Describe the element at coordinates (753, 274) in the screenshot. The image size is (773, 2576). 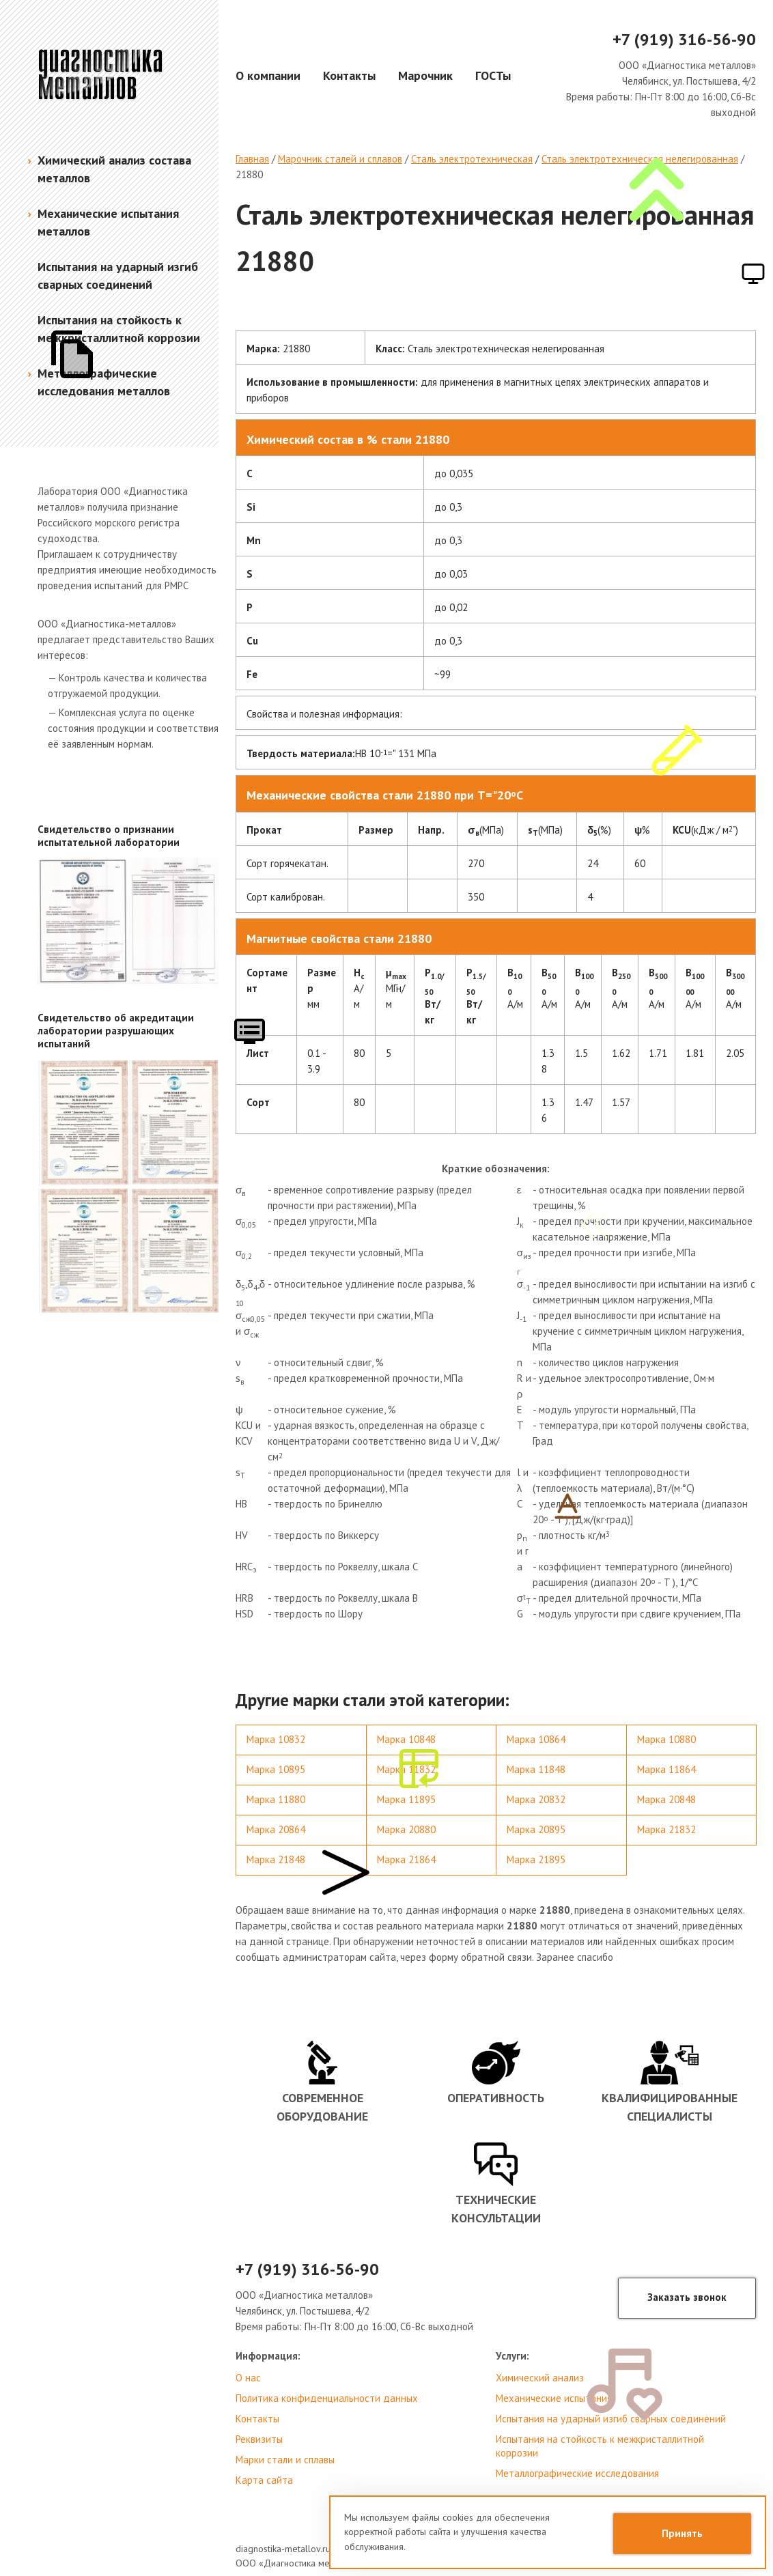
I see `switch to desktop display mode` at that location.